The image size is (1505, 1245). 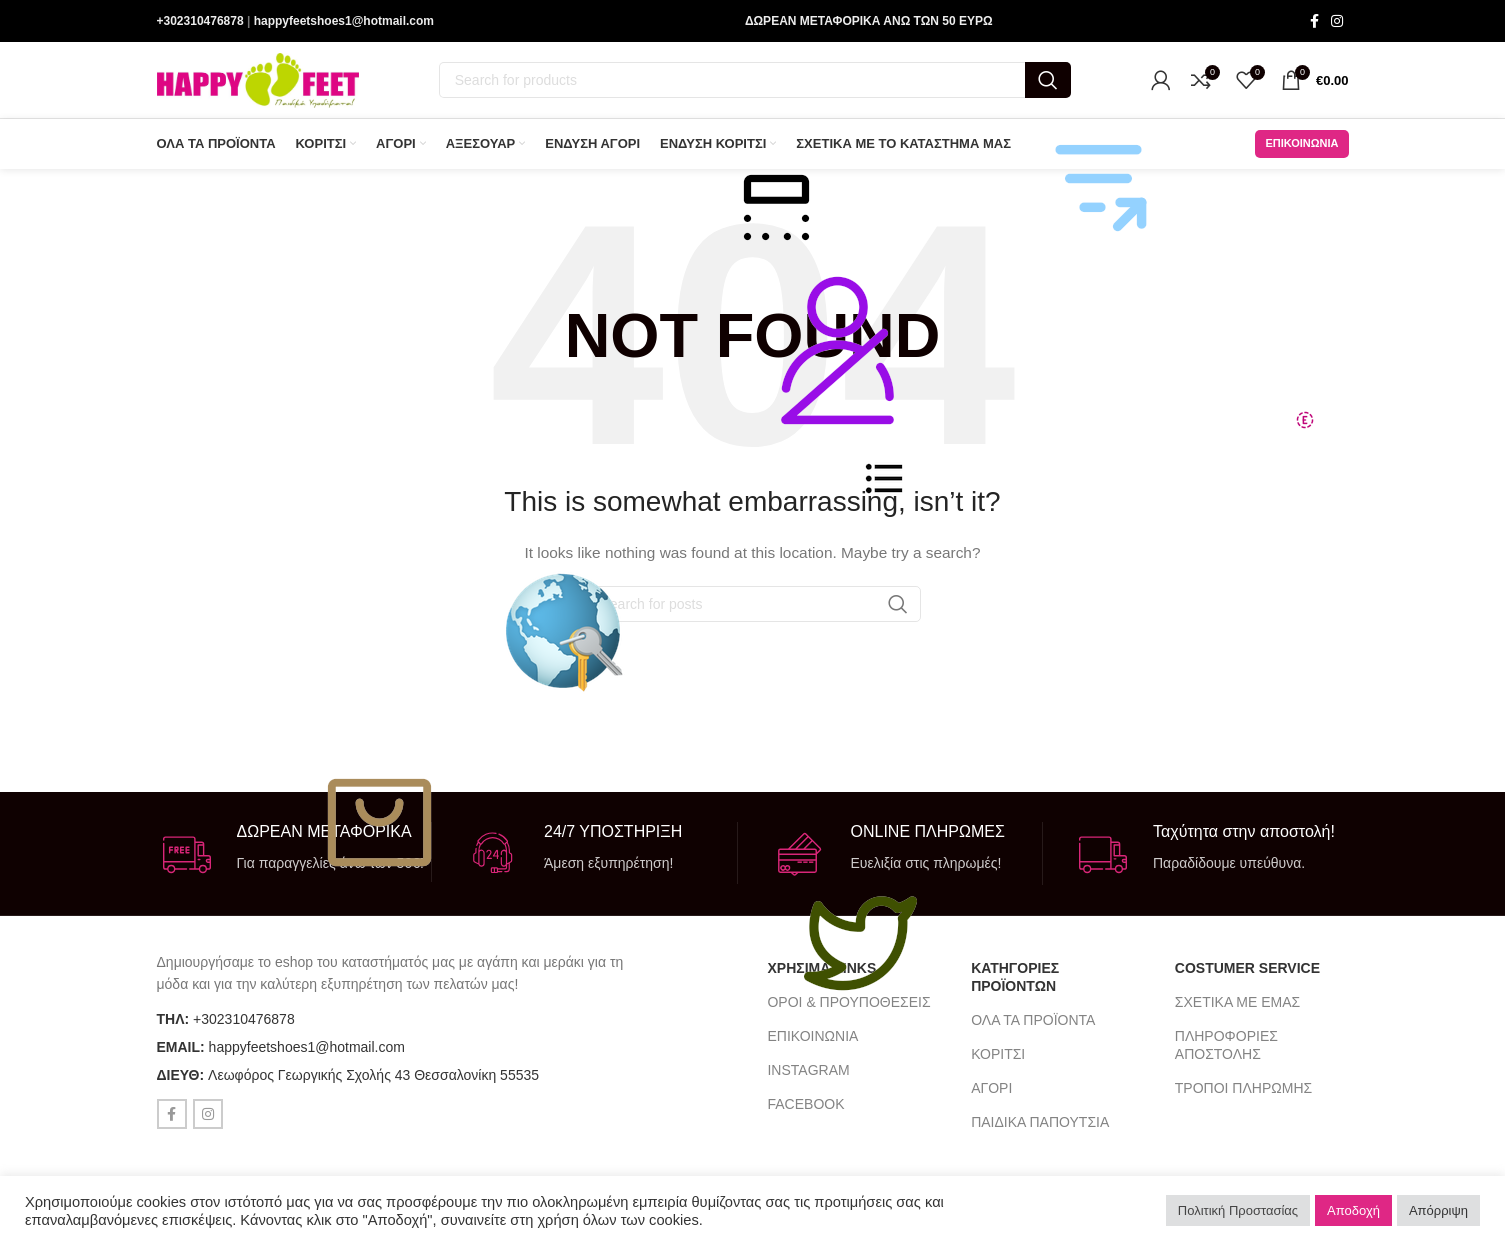 I want to click on align content to top of container, so click(x=776, y=207).